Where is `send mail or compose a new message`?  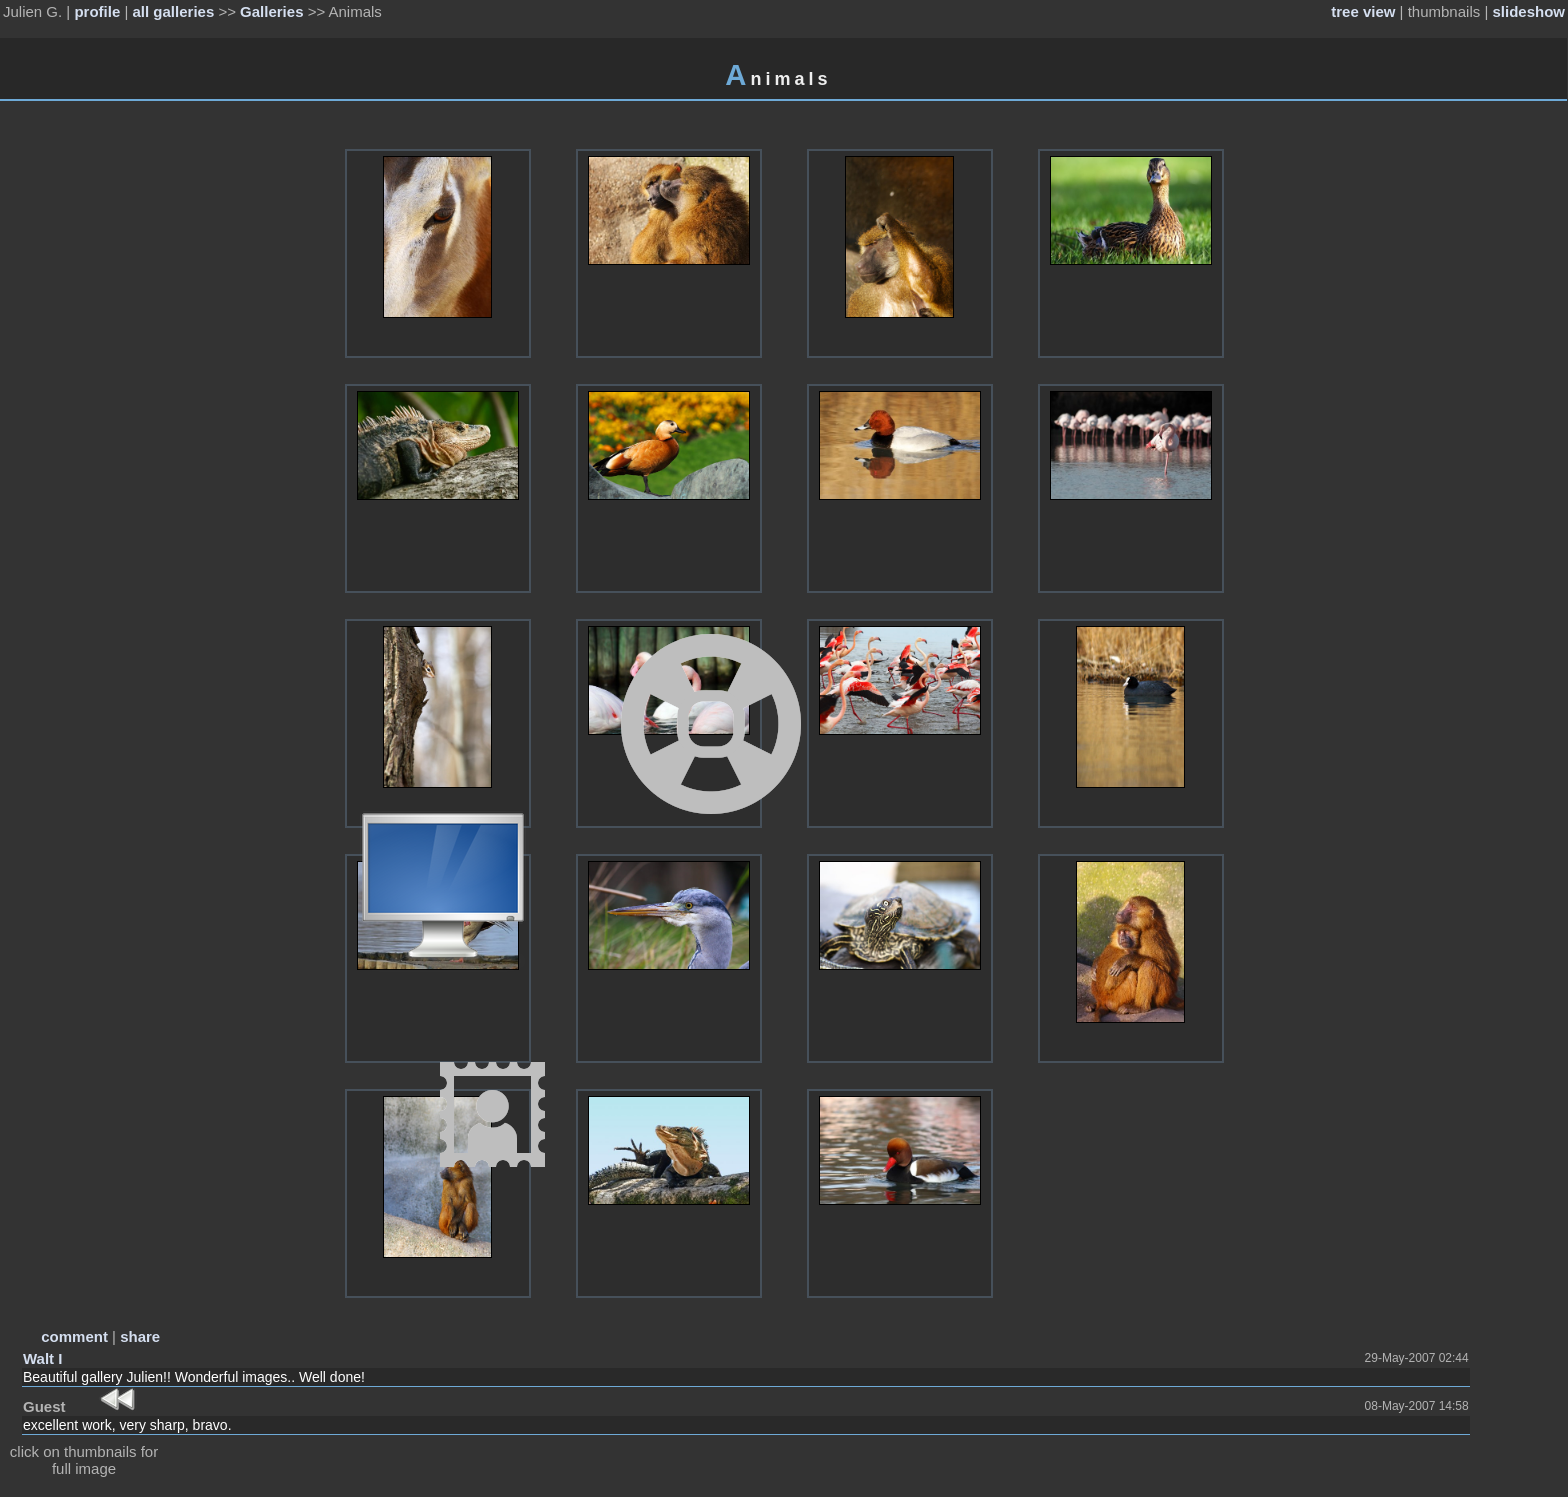 send mail or compose a new message is located at coordinates (489, 1118).